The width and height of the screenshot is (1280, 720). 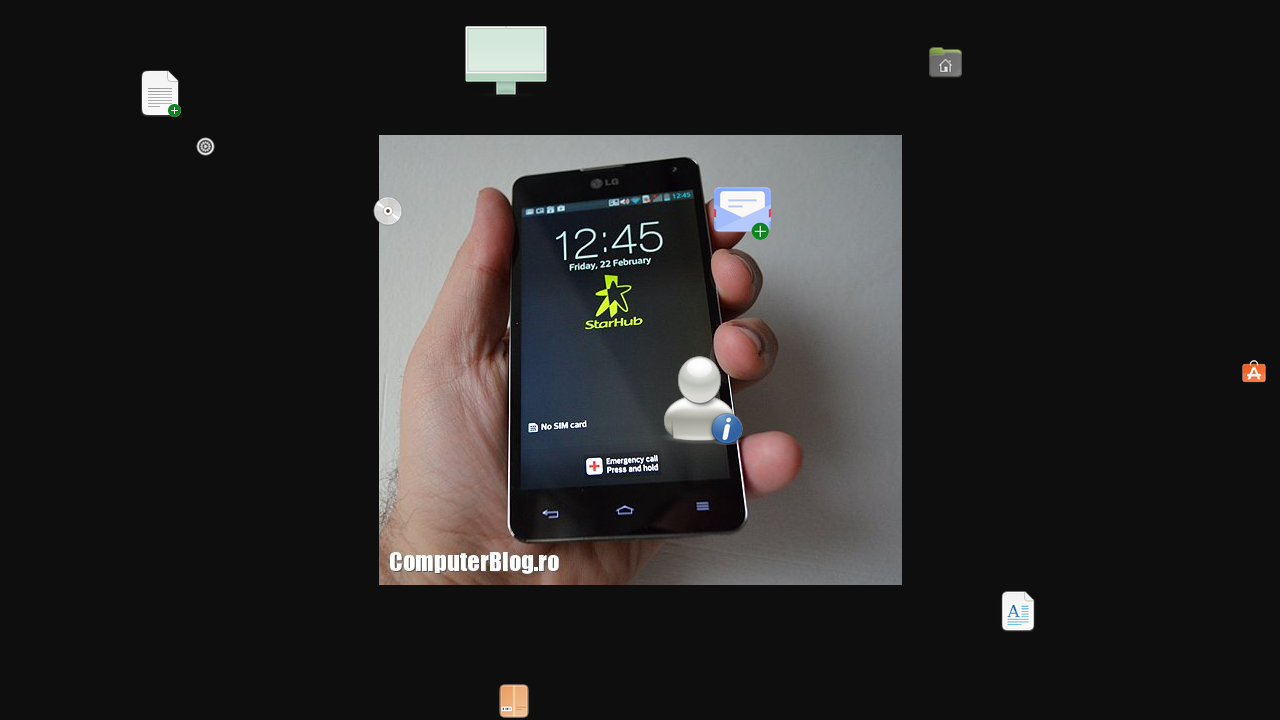 What do you see at coordinates (205, 146) in the screenshot?
I see `open settings or preferences` at bounding box center [205, 146].